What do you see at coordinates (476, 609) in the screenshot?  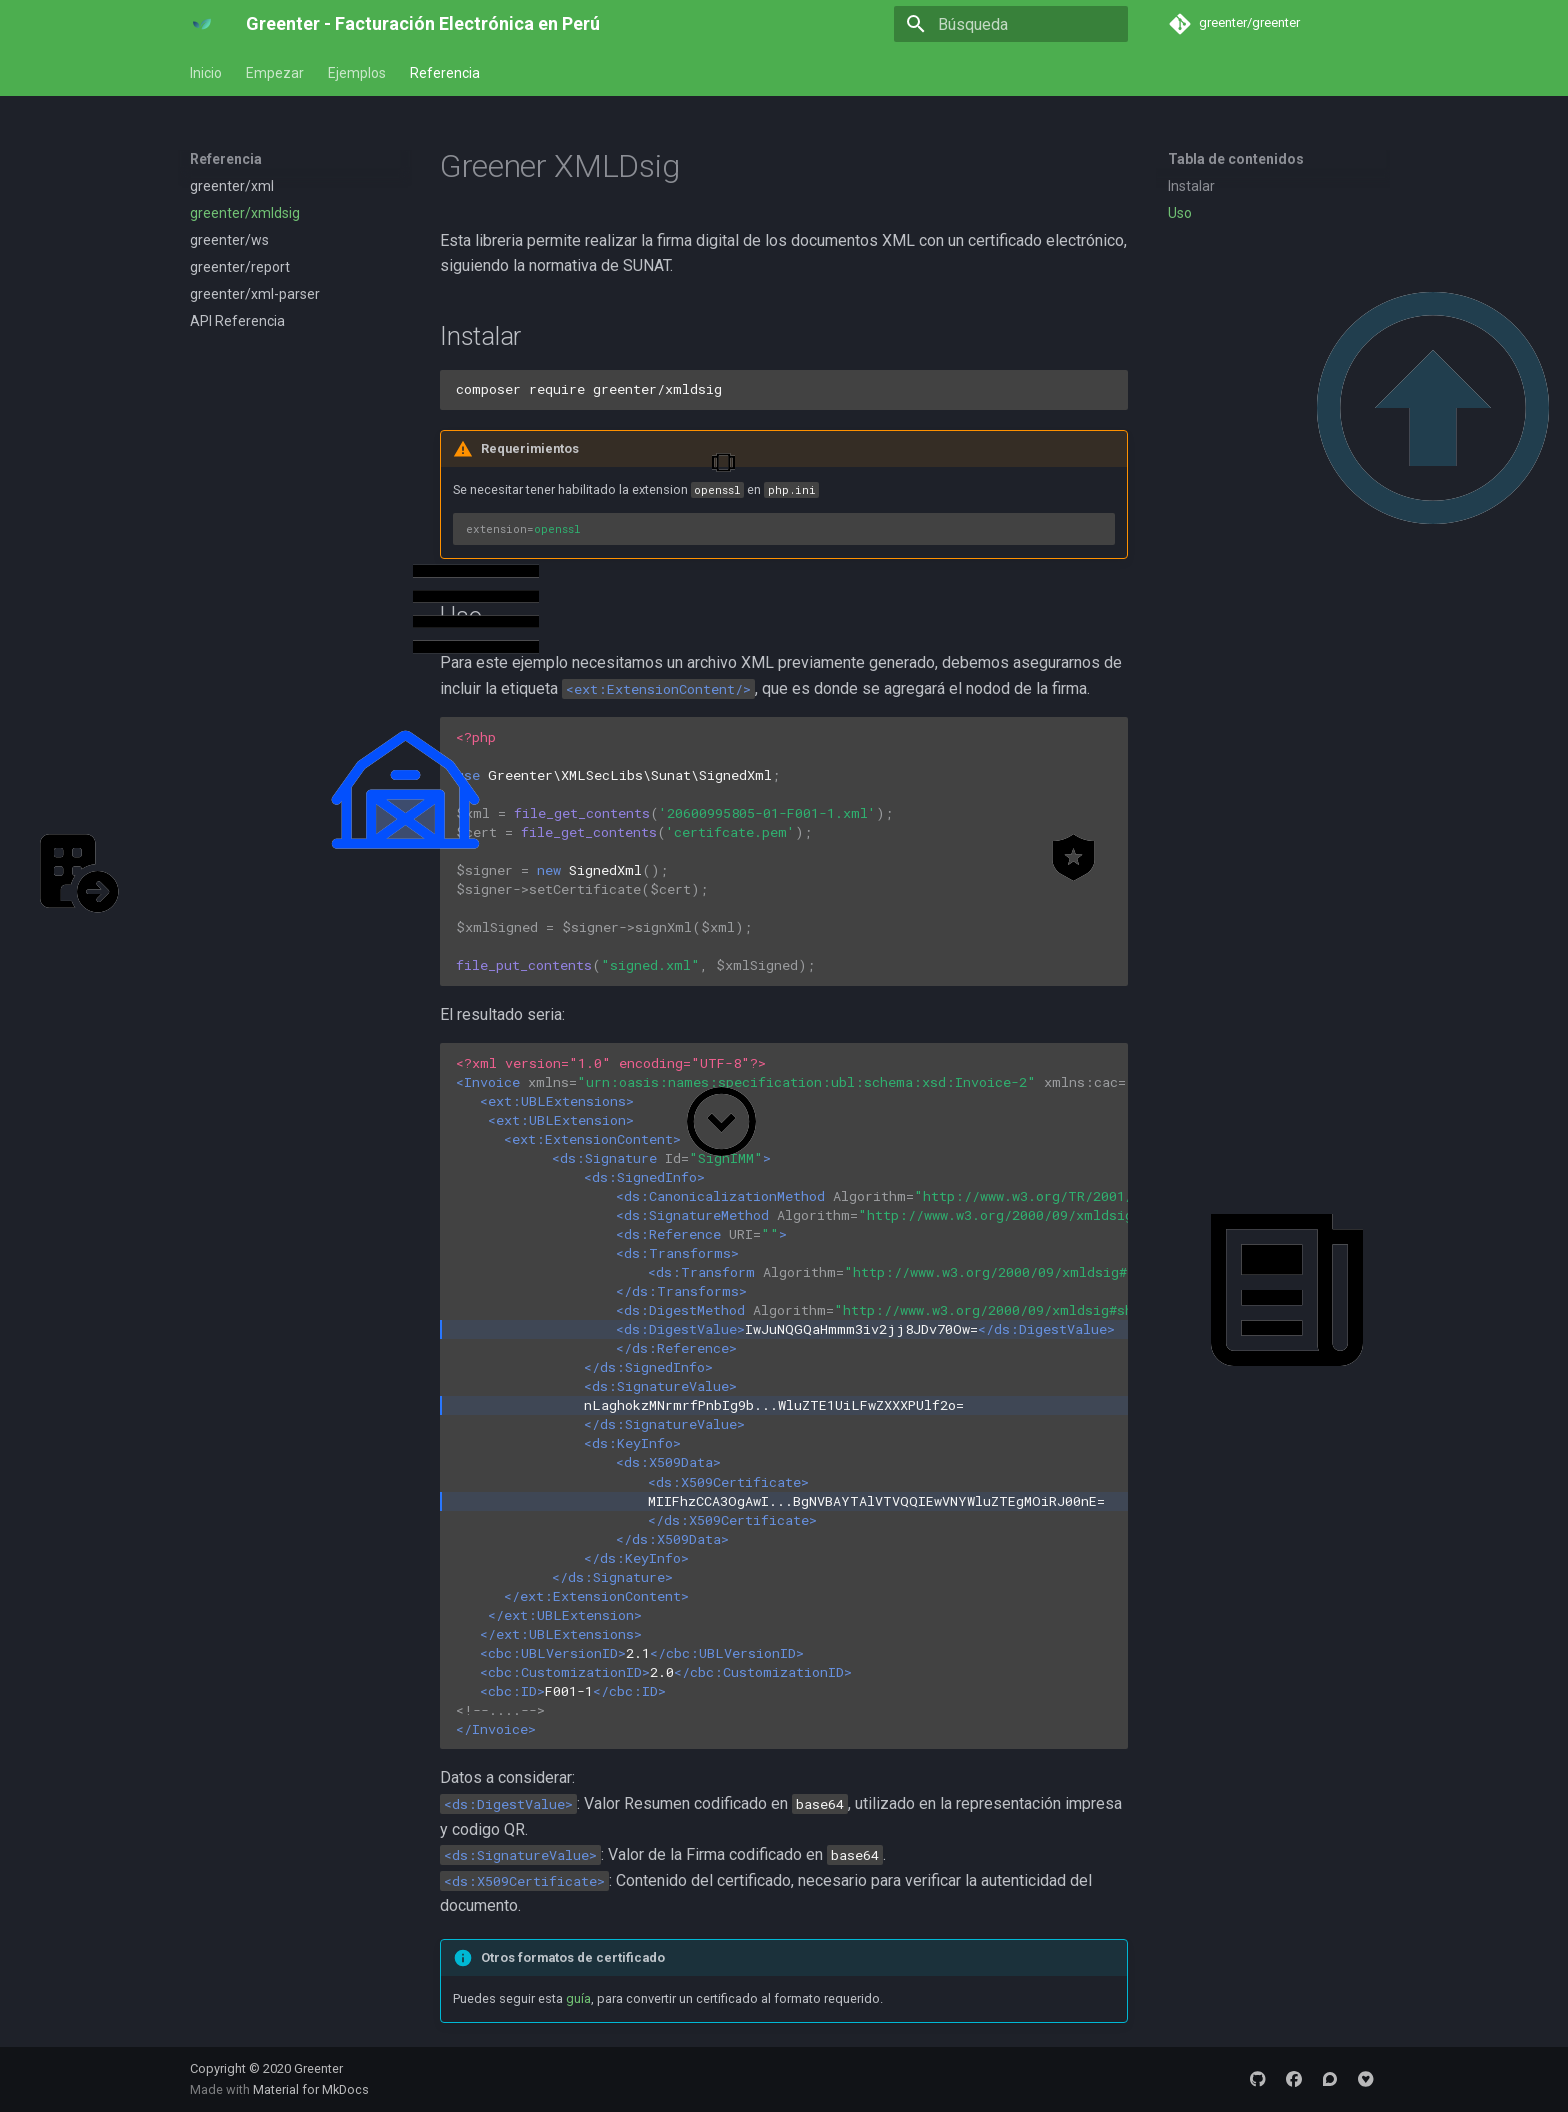 I see `switch to list view` at bounding box center [476, 609].